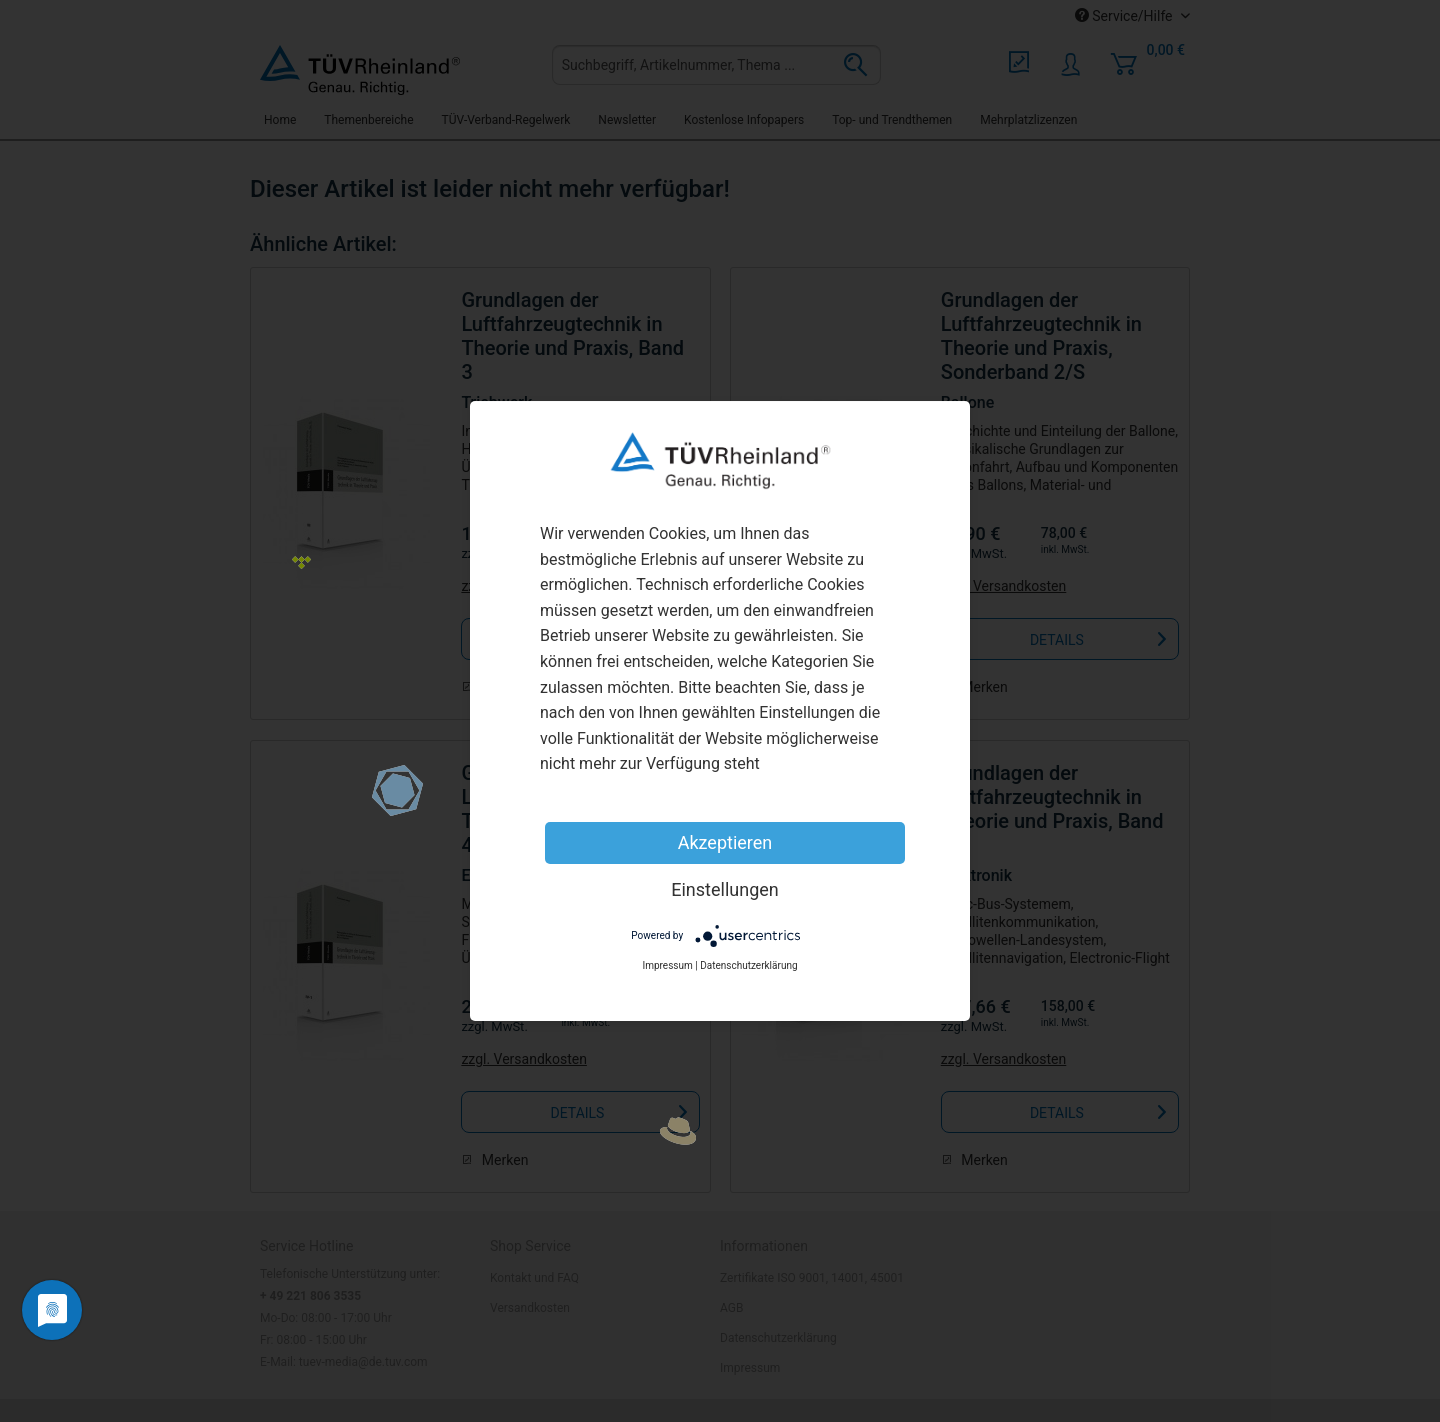  Describe the element at coordinates (678, 1131) in the screenshot. I see `Red Hat company logo` at that location.